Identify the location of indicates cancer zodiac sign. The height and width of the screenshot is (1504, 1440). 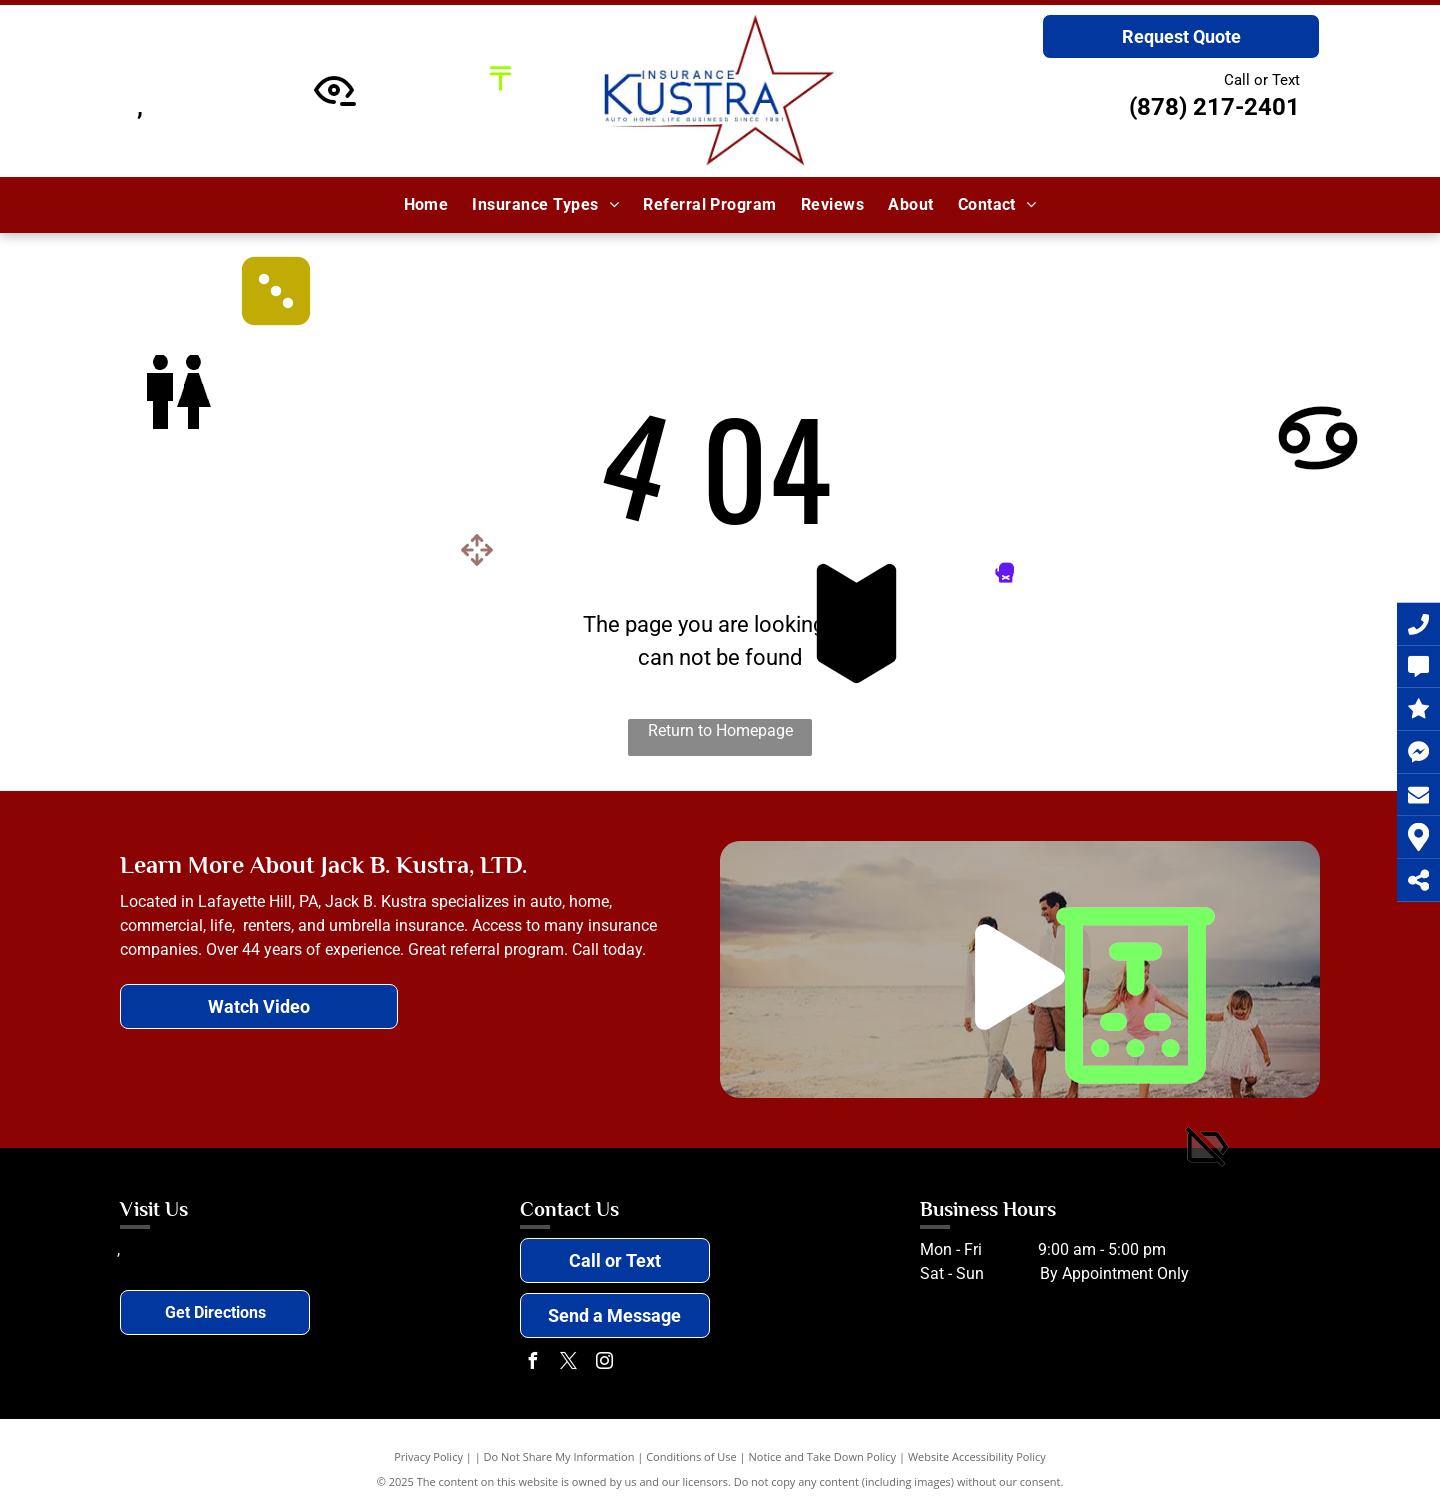
(1318, 438).